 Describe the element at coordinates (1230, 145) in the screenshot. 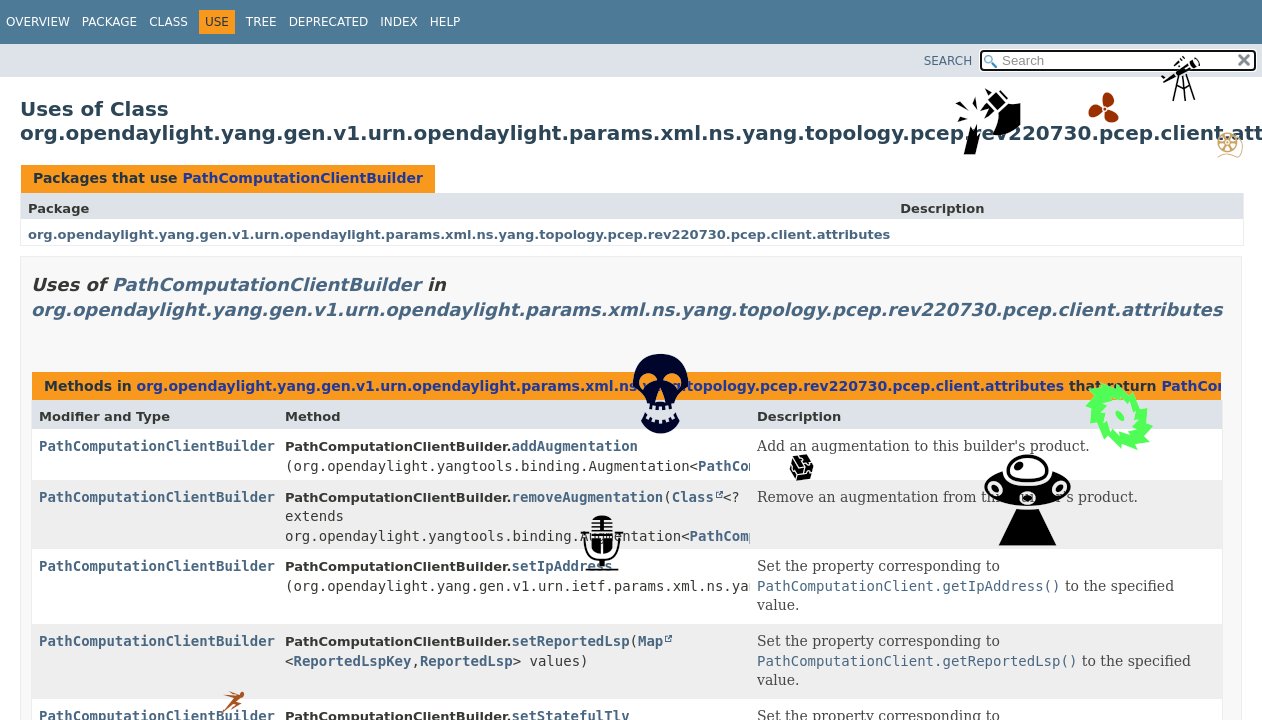

I see `access video or film content` at that location.